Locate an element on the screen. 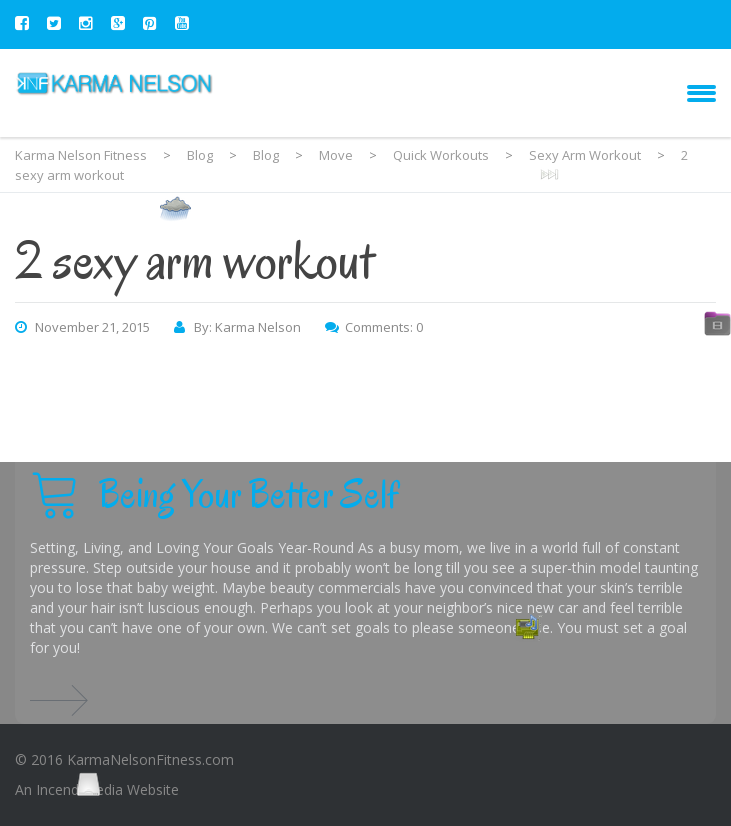 The height and width of the screenshot is (826, 731). access scanner device settings is located at coordinates (88, 784).